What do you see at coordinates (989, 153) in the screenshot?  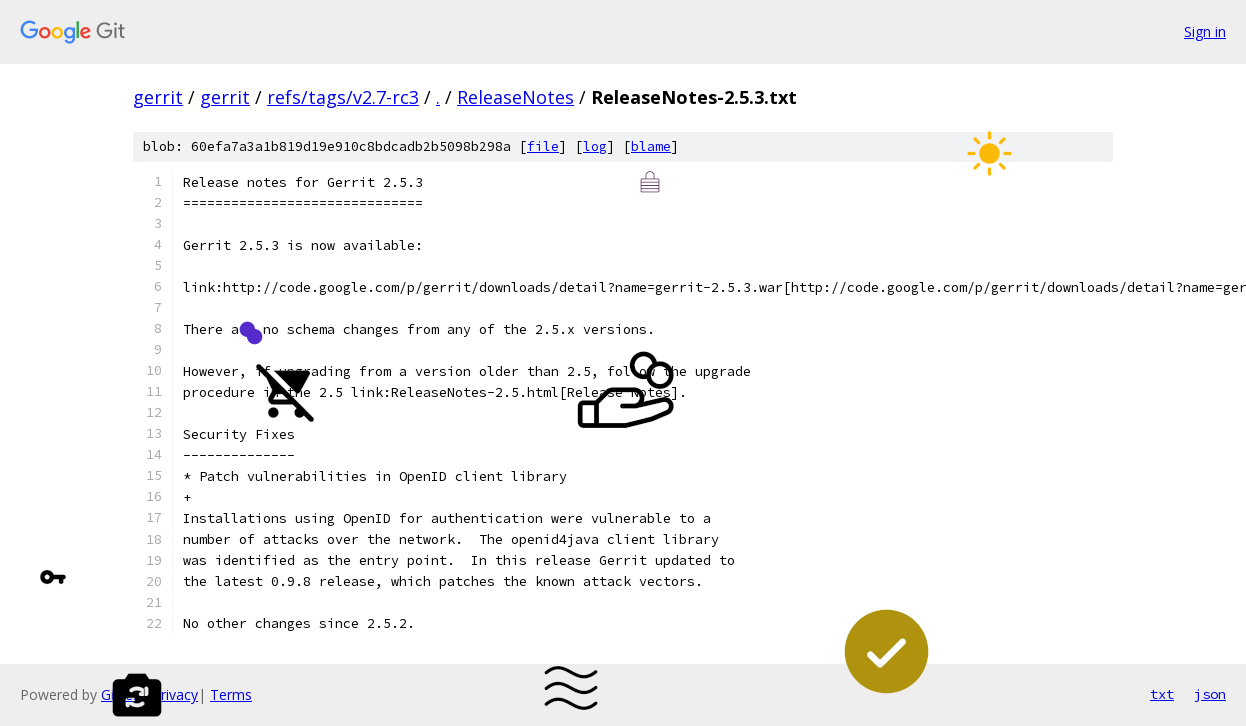 I see `switch to light mode` at bounding box center [989, 153].